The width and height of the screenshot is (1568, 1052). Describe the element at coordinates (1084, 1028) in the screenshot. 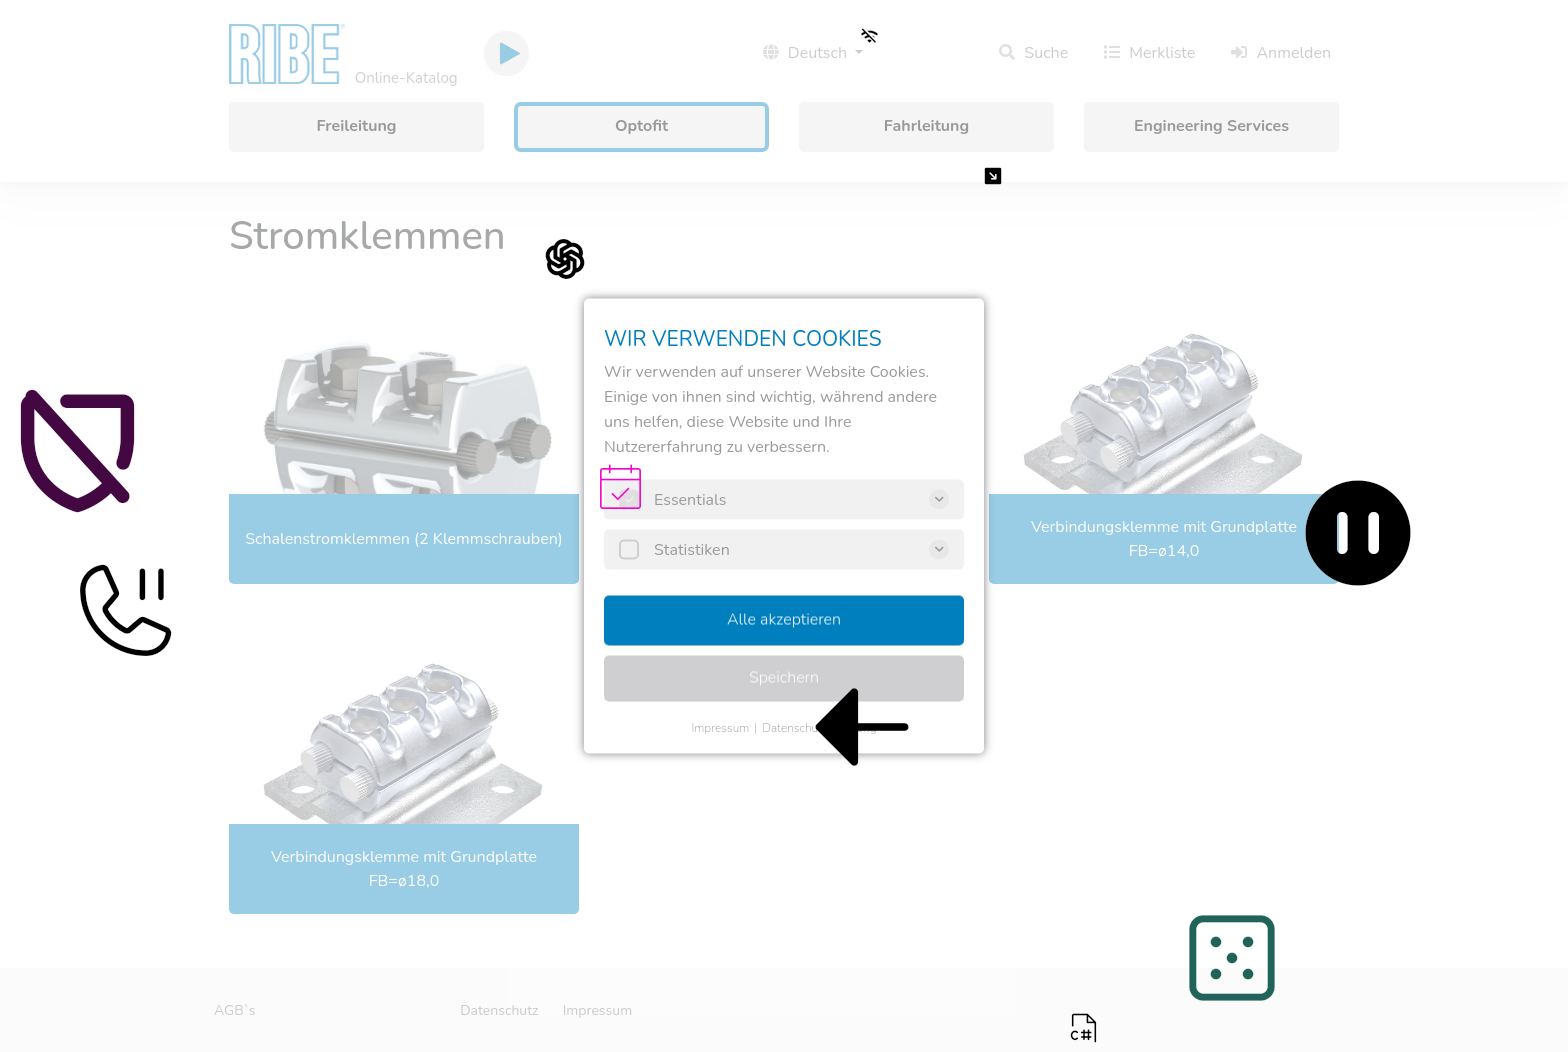

I see `open a C# source code file` at that location.